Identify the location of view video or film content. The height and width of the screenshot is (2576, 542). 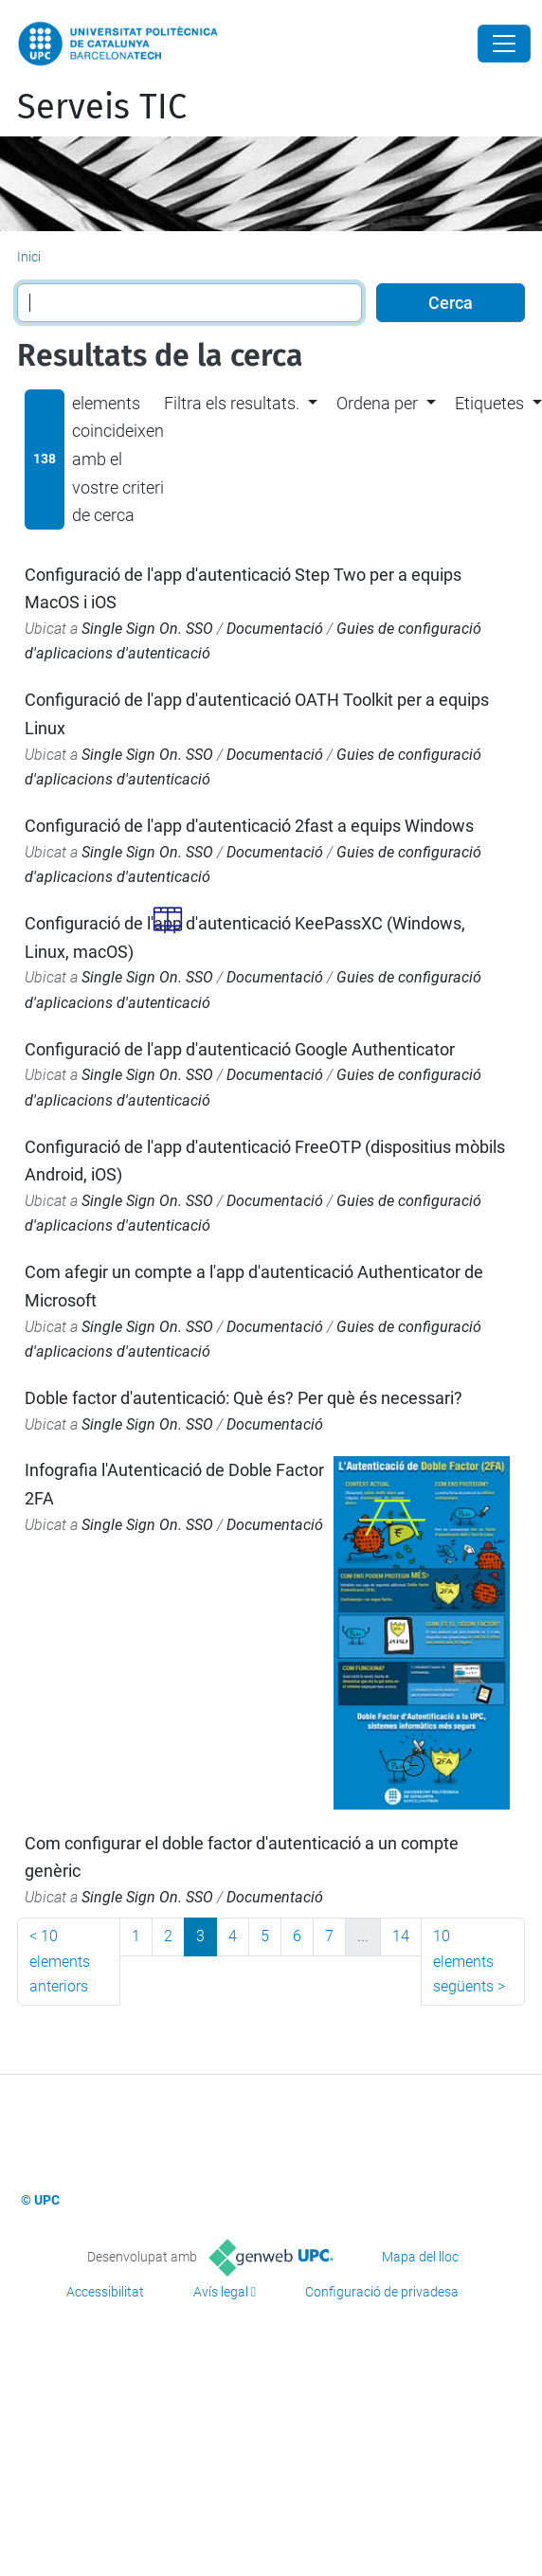
(168, 919).